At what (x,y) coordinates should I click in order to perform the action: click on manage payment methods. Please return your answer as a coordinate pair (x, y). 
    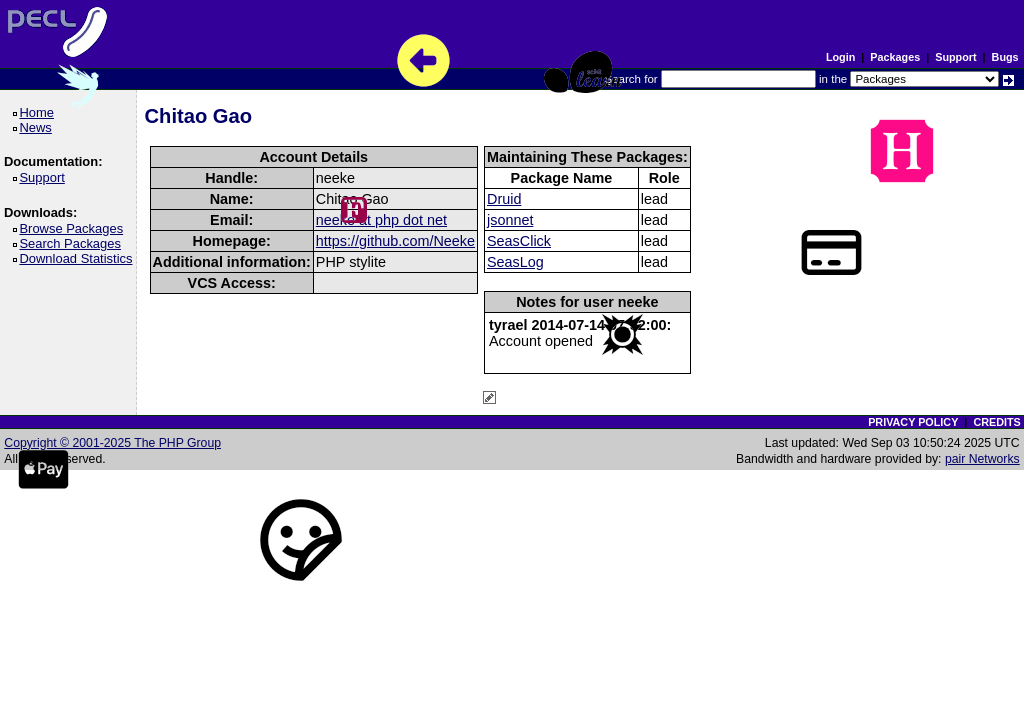
    Looking at the image, I should click on (831, 252).